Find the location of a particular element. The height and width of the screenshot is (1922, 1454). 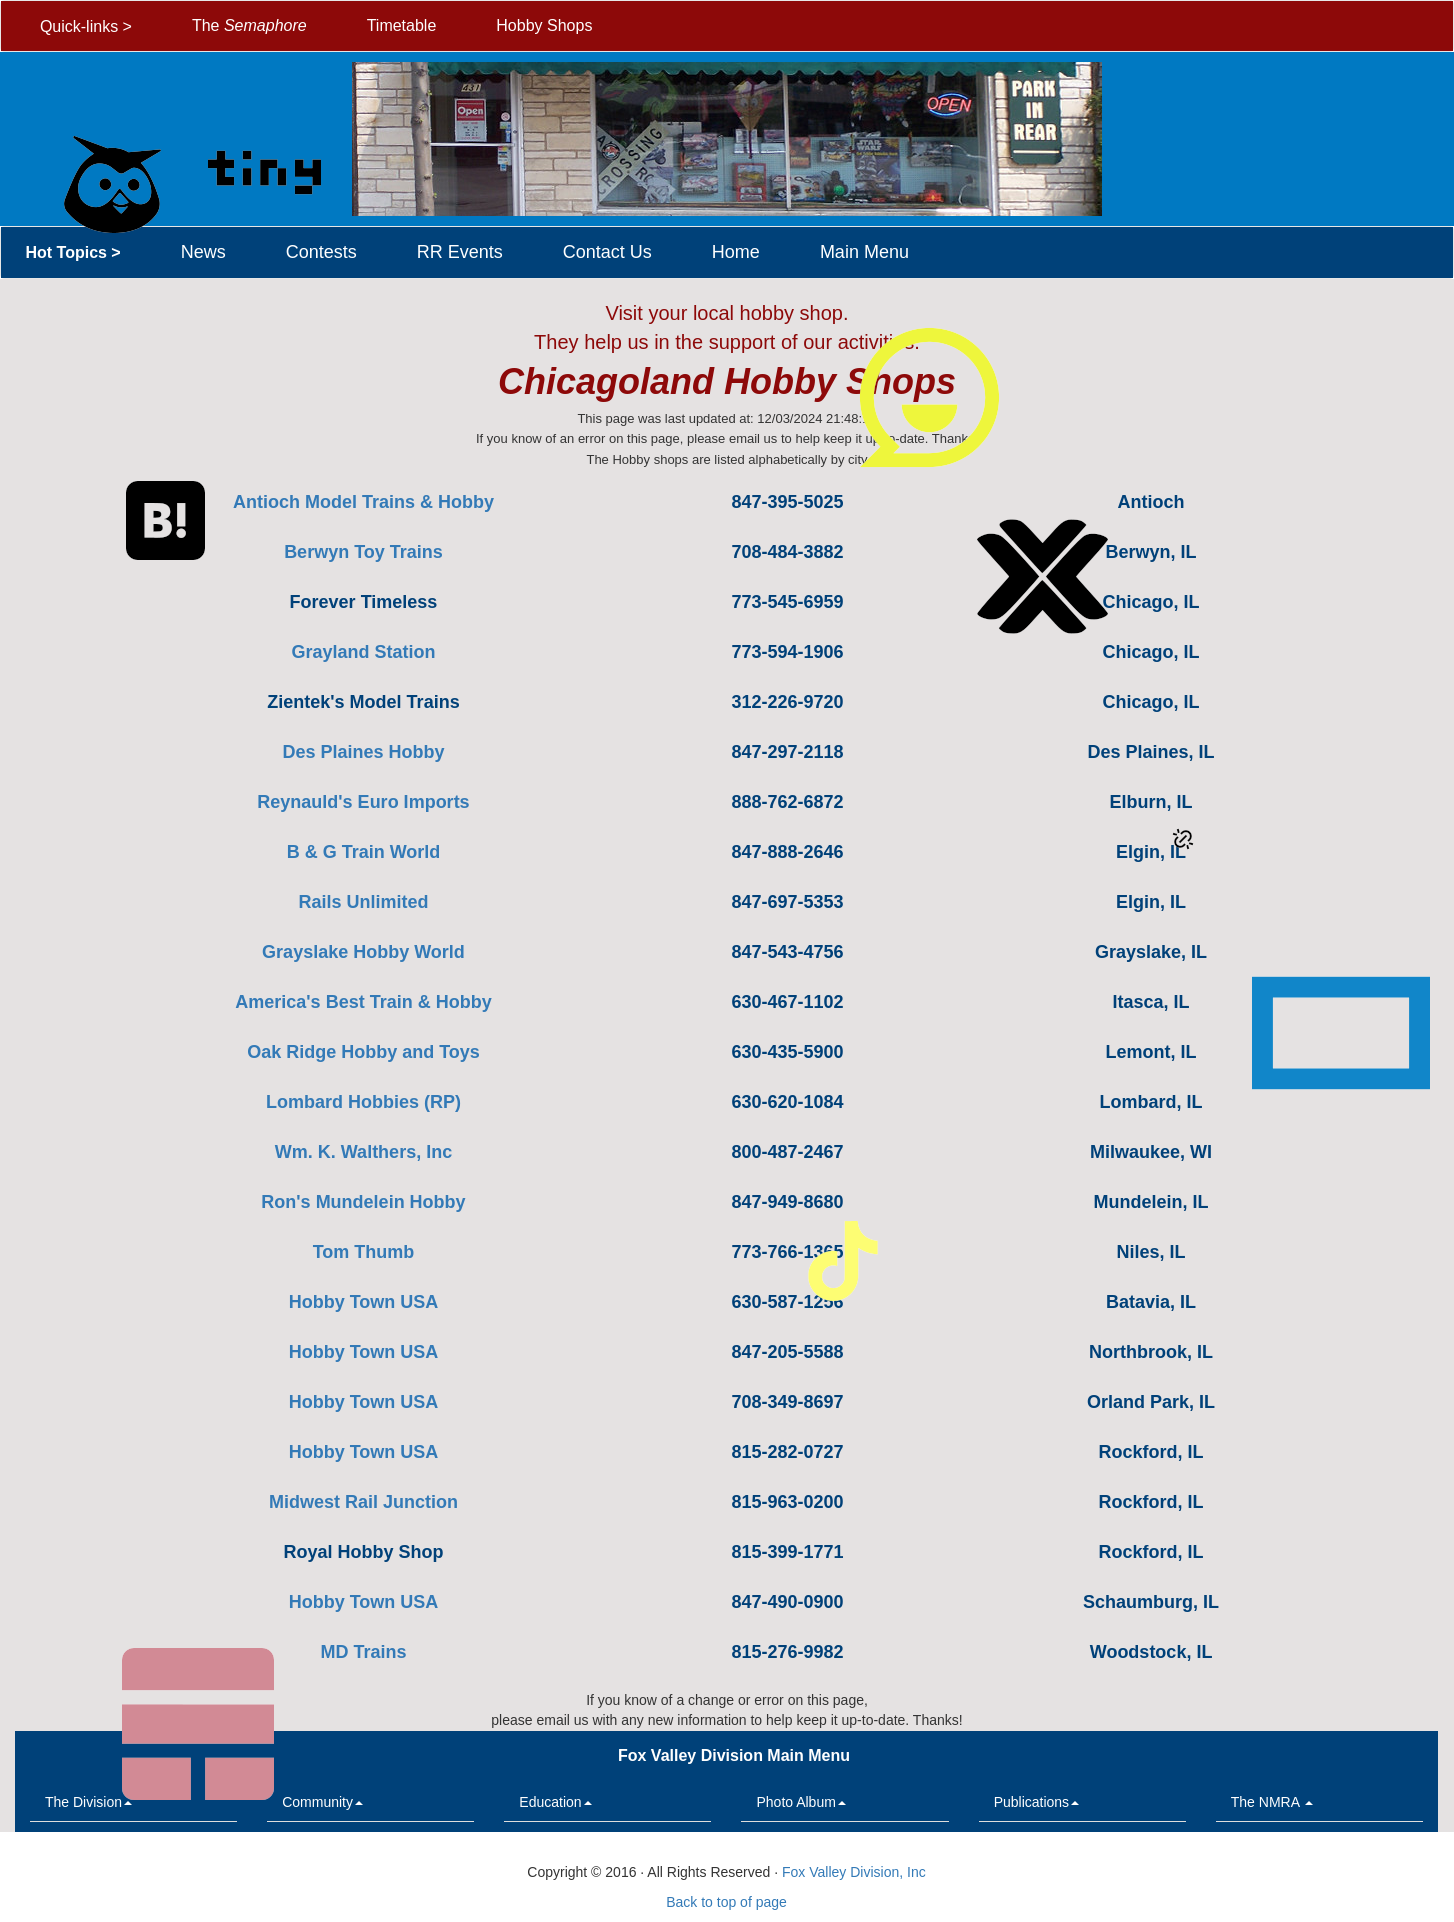

open hatena bookmark app is located at coordinates (165, 520).